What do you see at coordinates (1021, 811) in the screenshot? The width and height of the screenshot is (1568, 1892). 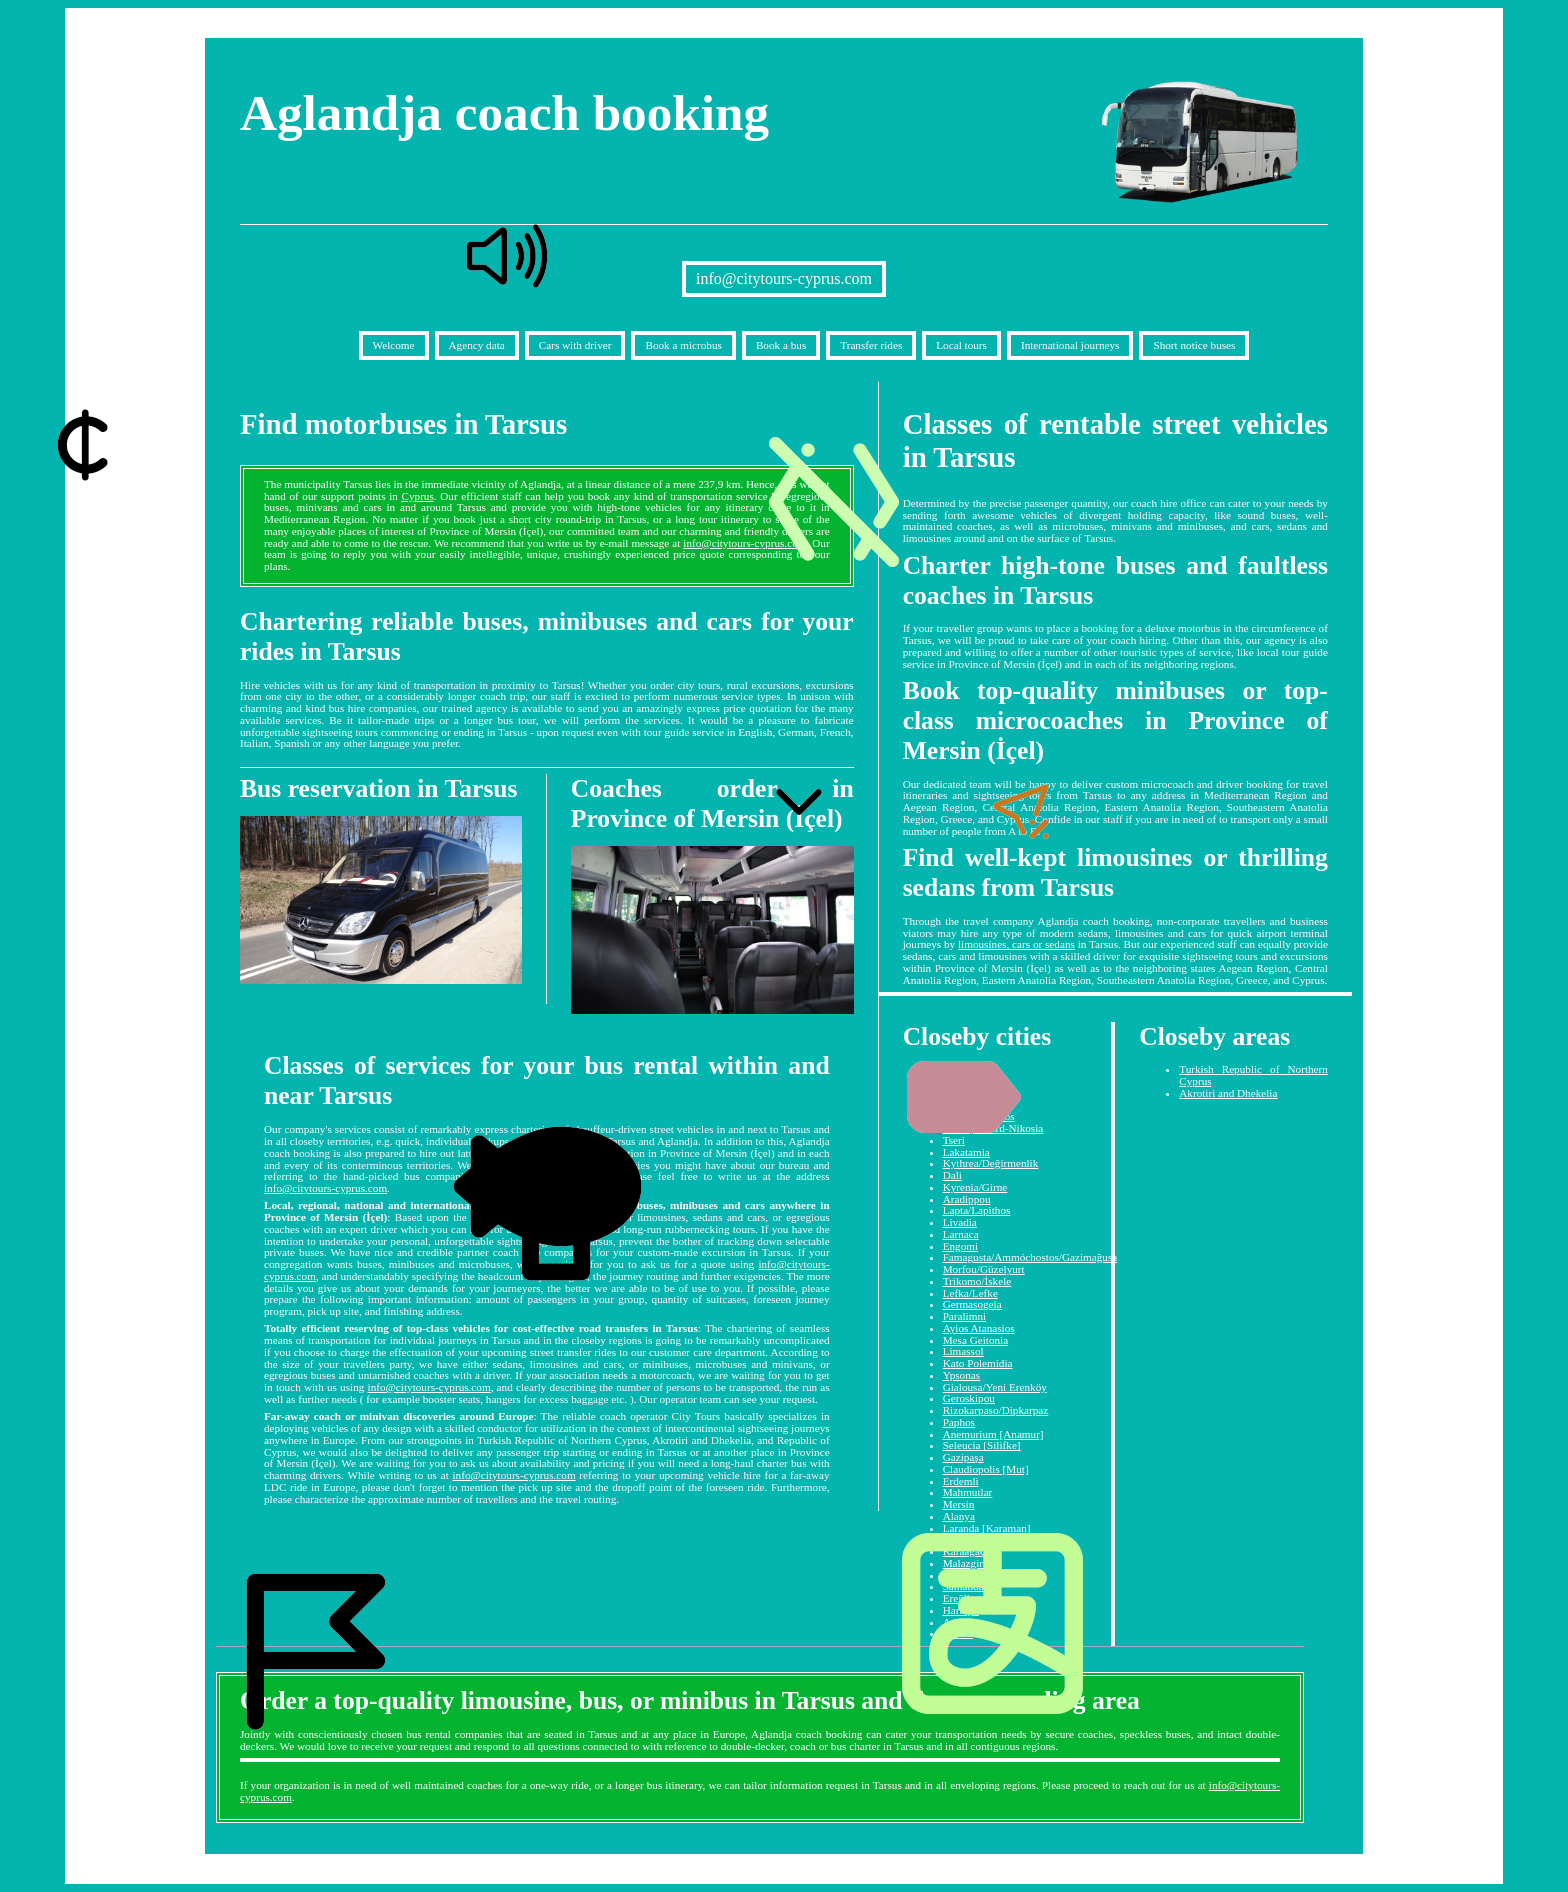 I see `find nearby deals and discounts` at bounding box center [1021, 811].